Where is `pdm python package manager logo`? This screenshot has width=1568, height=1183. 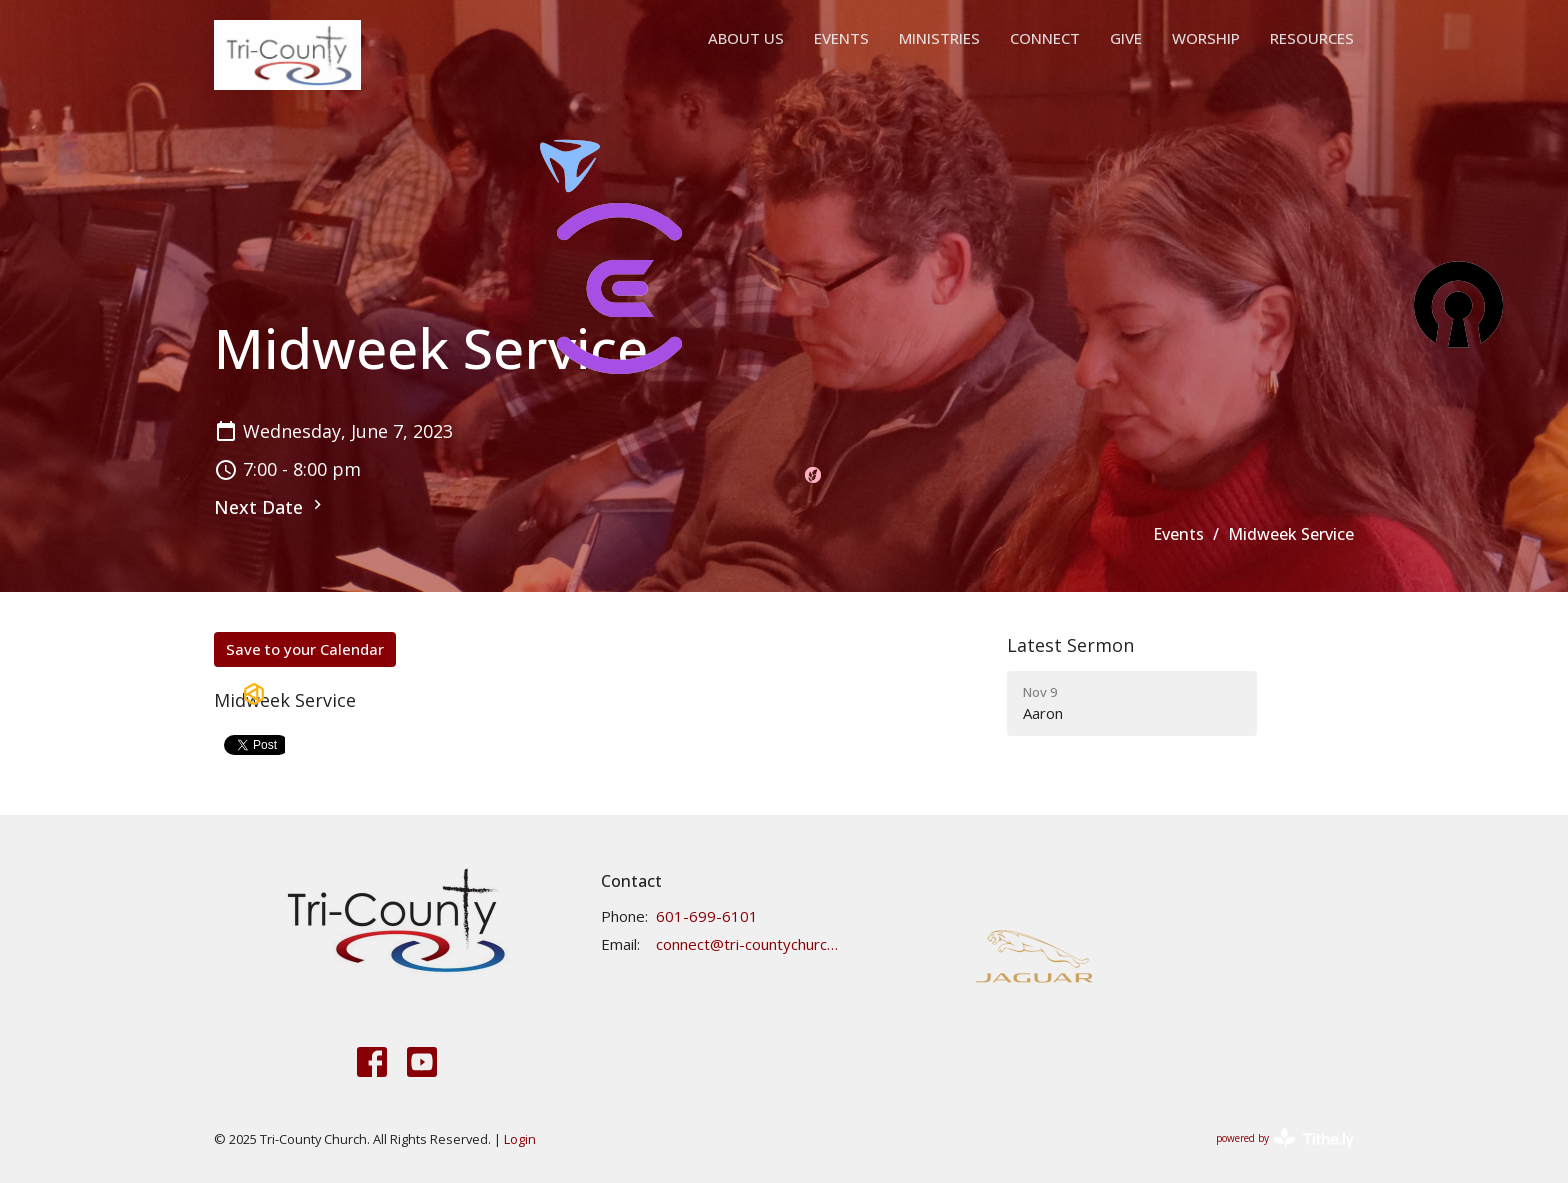 pdm python package manager logo is located at coordinates (254, 694).